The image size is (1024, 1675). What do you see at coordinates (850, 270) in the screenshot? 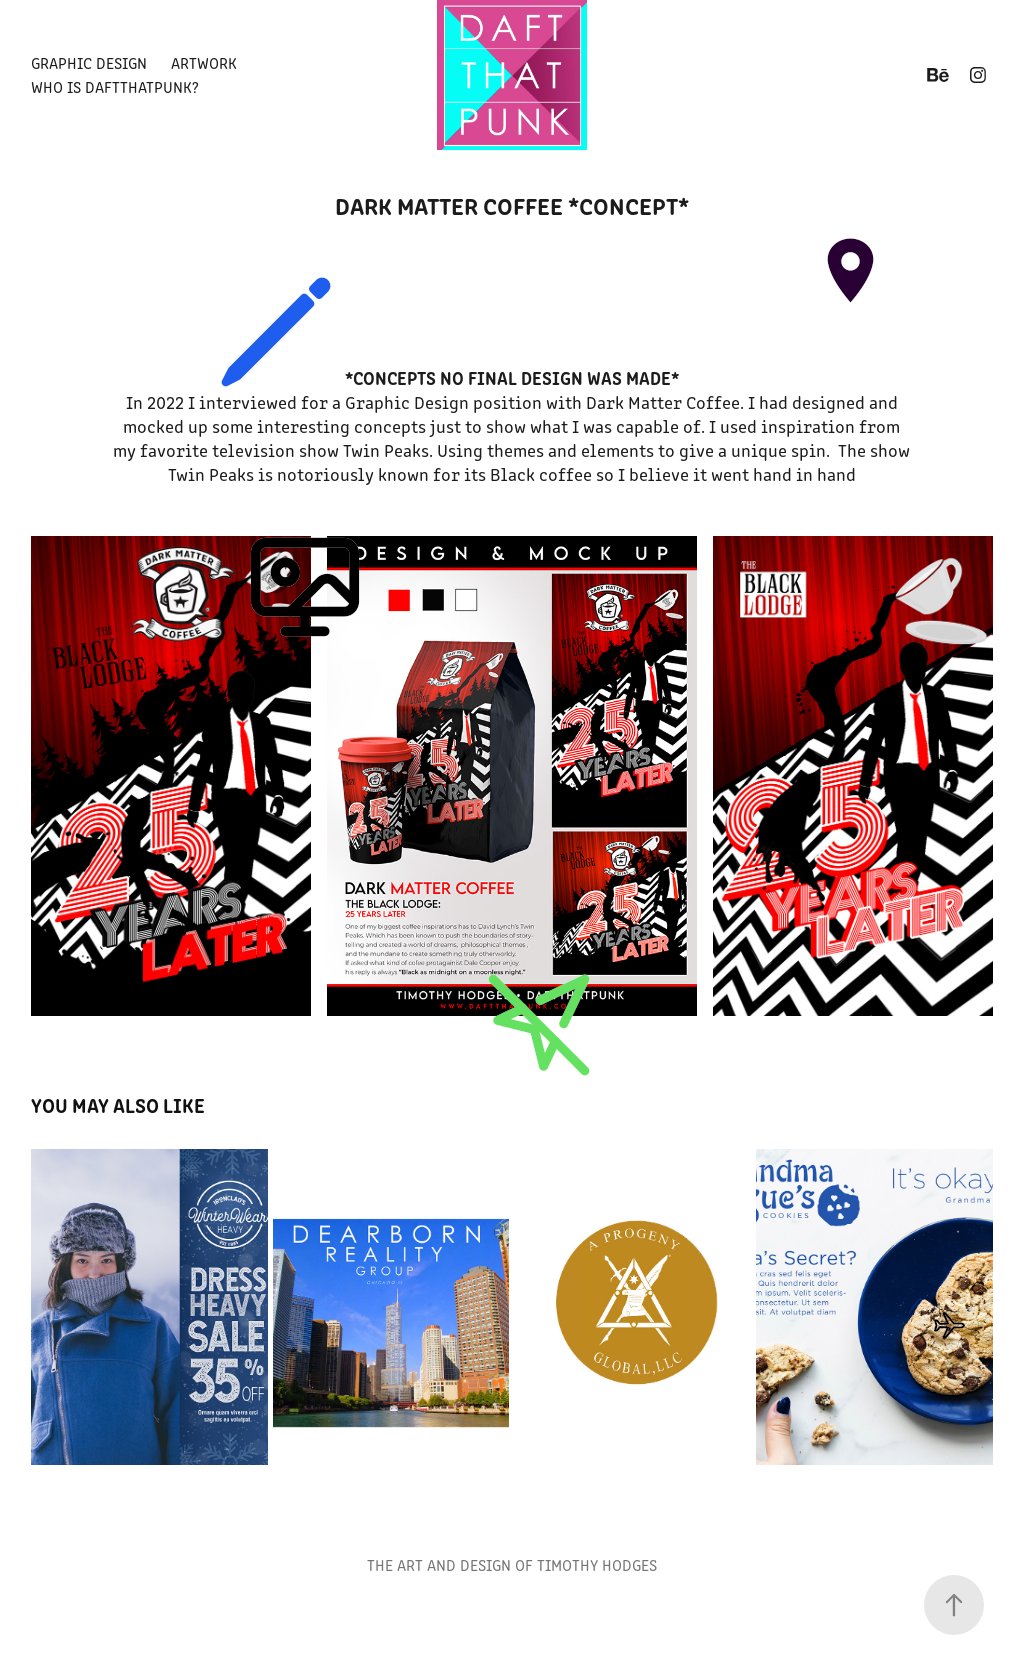
I see `view current location on map` at bounding box center [850, 270].